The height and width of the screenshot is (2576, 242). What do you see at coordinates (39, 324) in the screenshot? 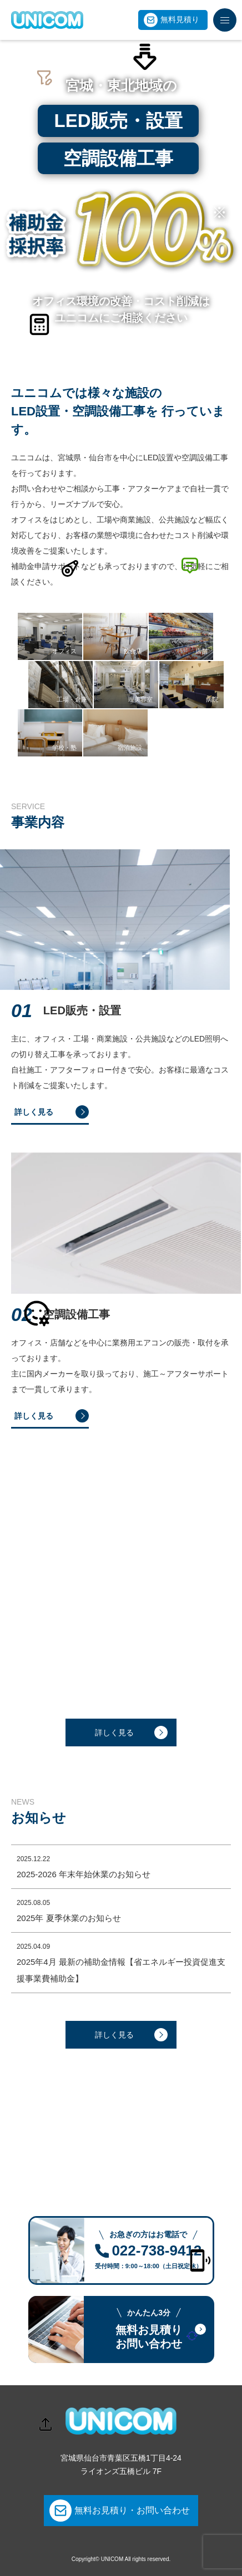
I see `open the calculator app` at bounding box center [39, 324].